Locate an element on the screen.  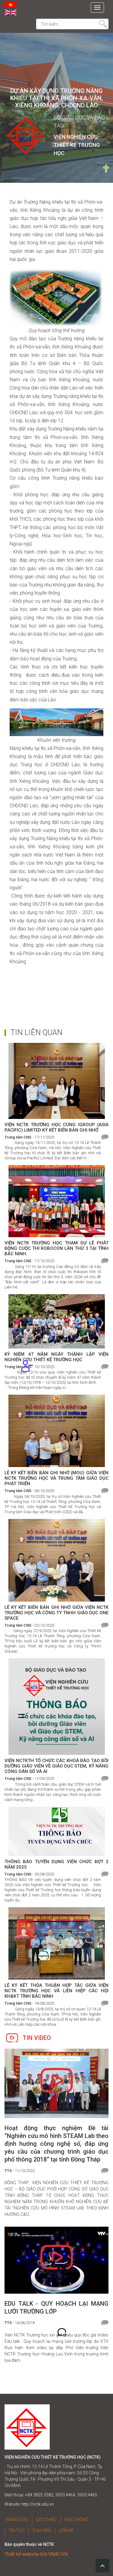
indicates Swiss franc currency is located at coordinates (39, 1060).